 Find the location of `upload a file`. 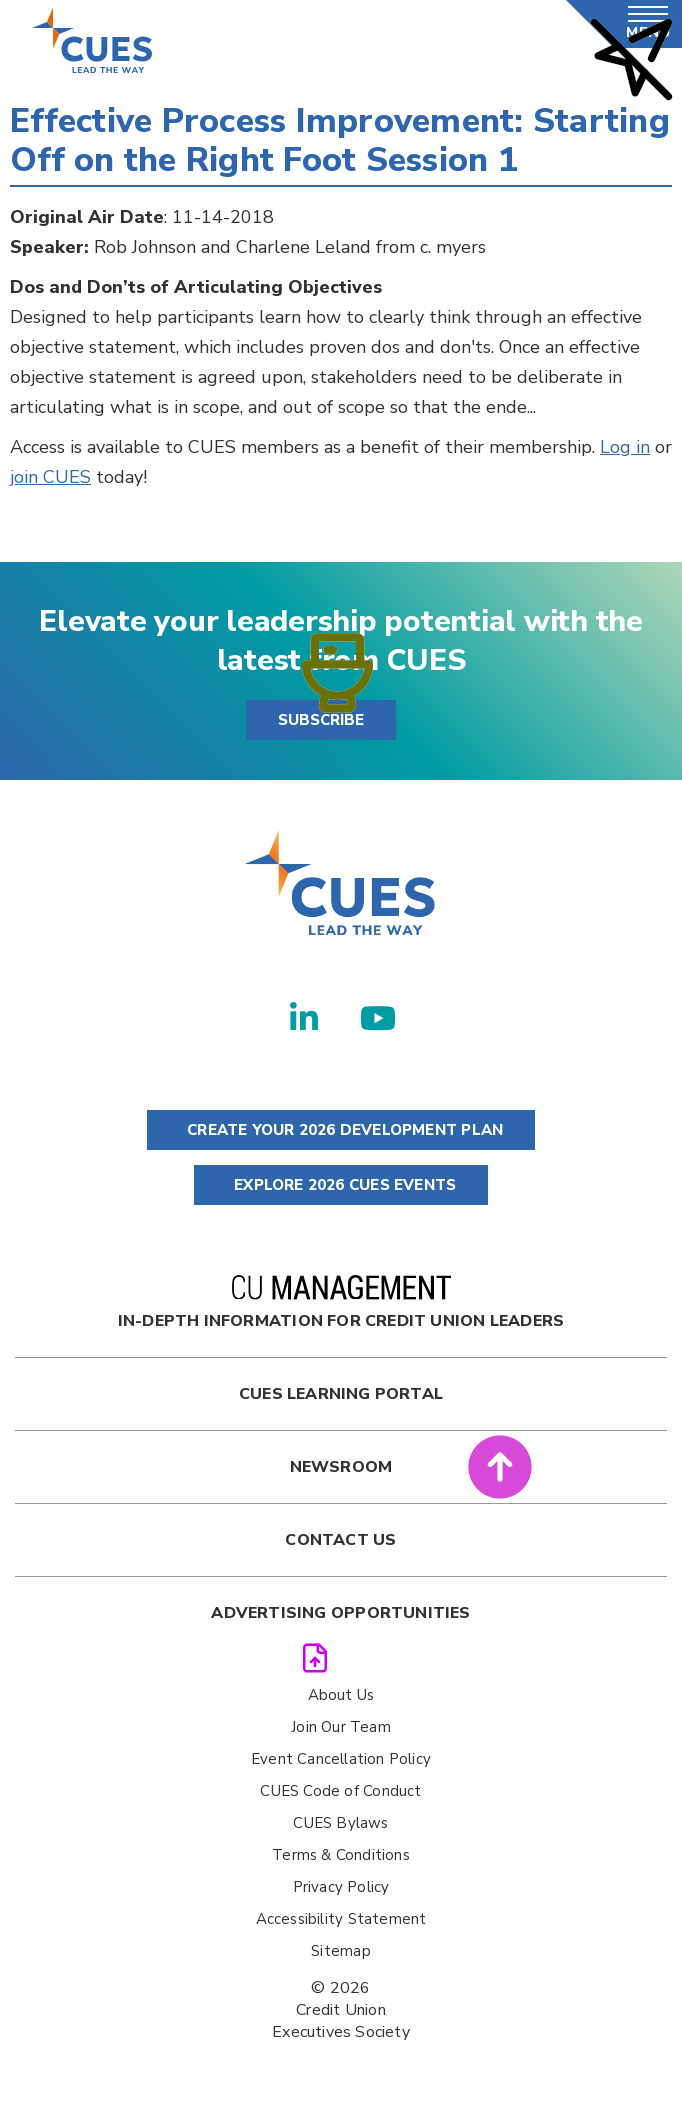

upload a file is located at coordinates (315, 1658).